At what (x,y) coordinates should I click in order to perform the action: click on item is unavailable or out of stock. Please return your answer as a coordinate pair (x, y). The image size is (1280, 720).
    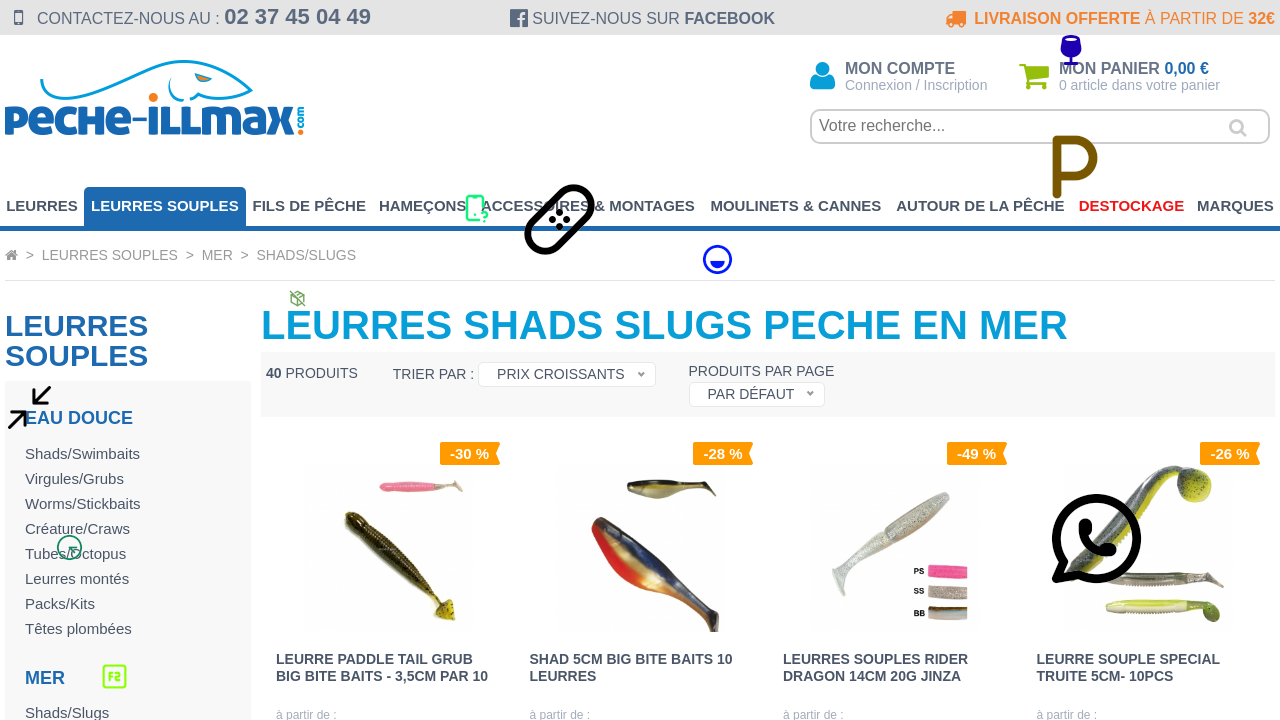
    Looking at the image, I should click on (297, 298).